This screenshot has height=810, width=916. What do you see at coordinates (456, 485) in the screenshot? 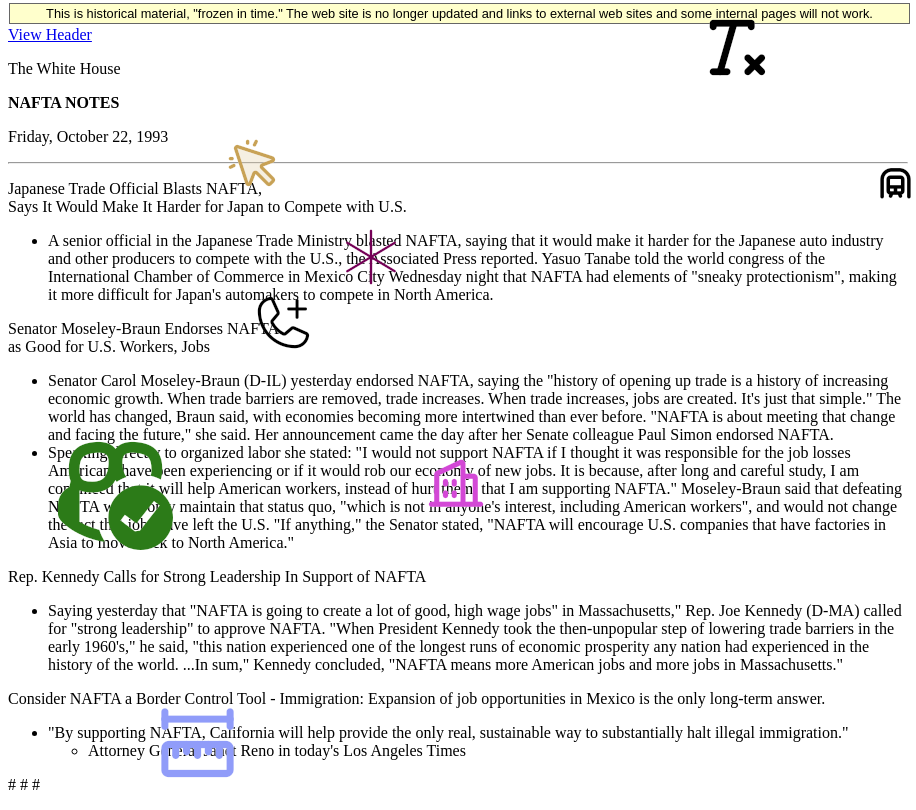
I see `view nearby buildings or offices` at bounding box center [456, 485].